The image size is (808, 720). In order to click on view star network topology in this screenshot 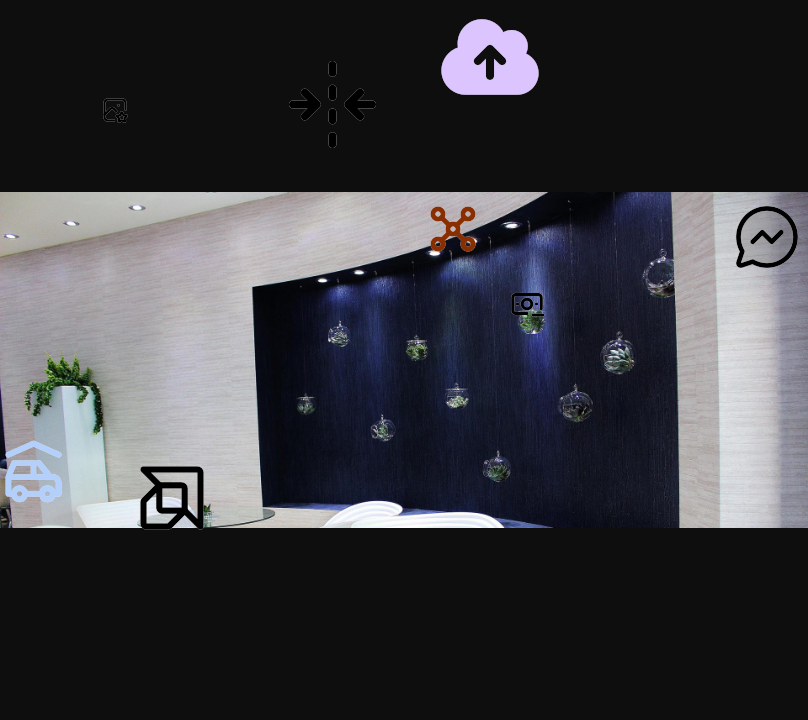, I will do `click(453, 229)`.